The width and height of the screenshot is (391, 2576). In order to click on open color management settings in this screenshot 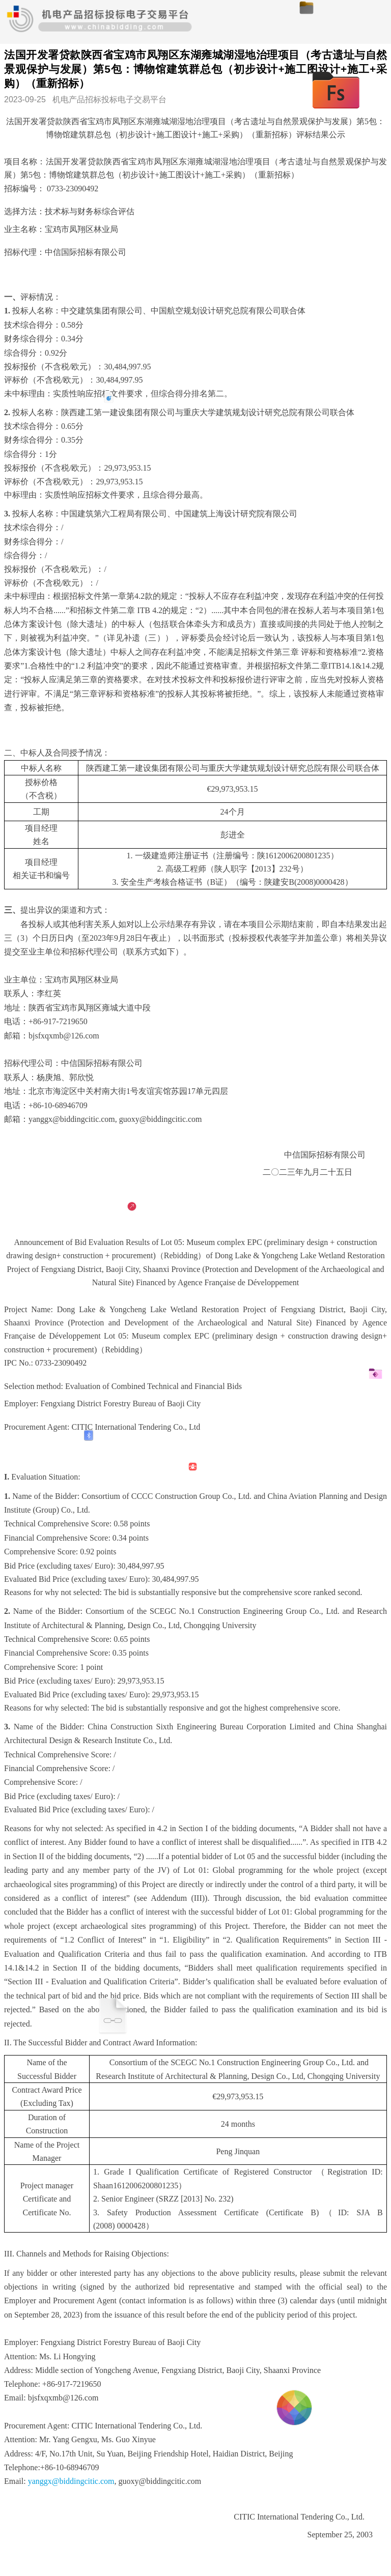, I will do `click(294, 2408)`.